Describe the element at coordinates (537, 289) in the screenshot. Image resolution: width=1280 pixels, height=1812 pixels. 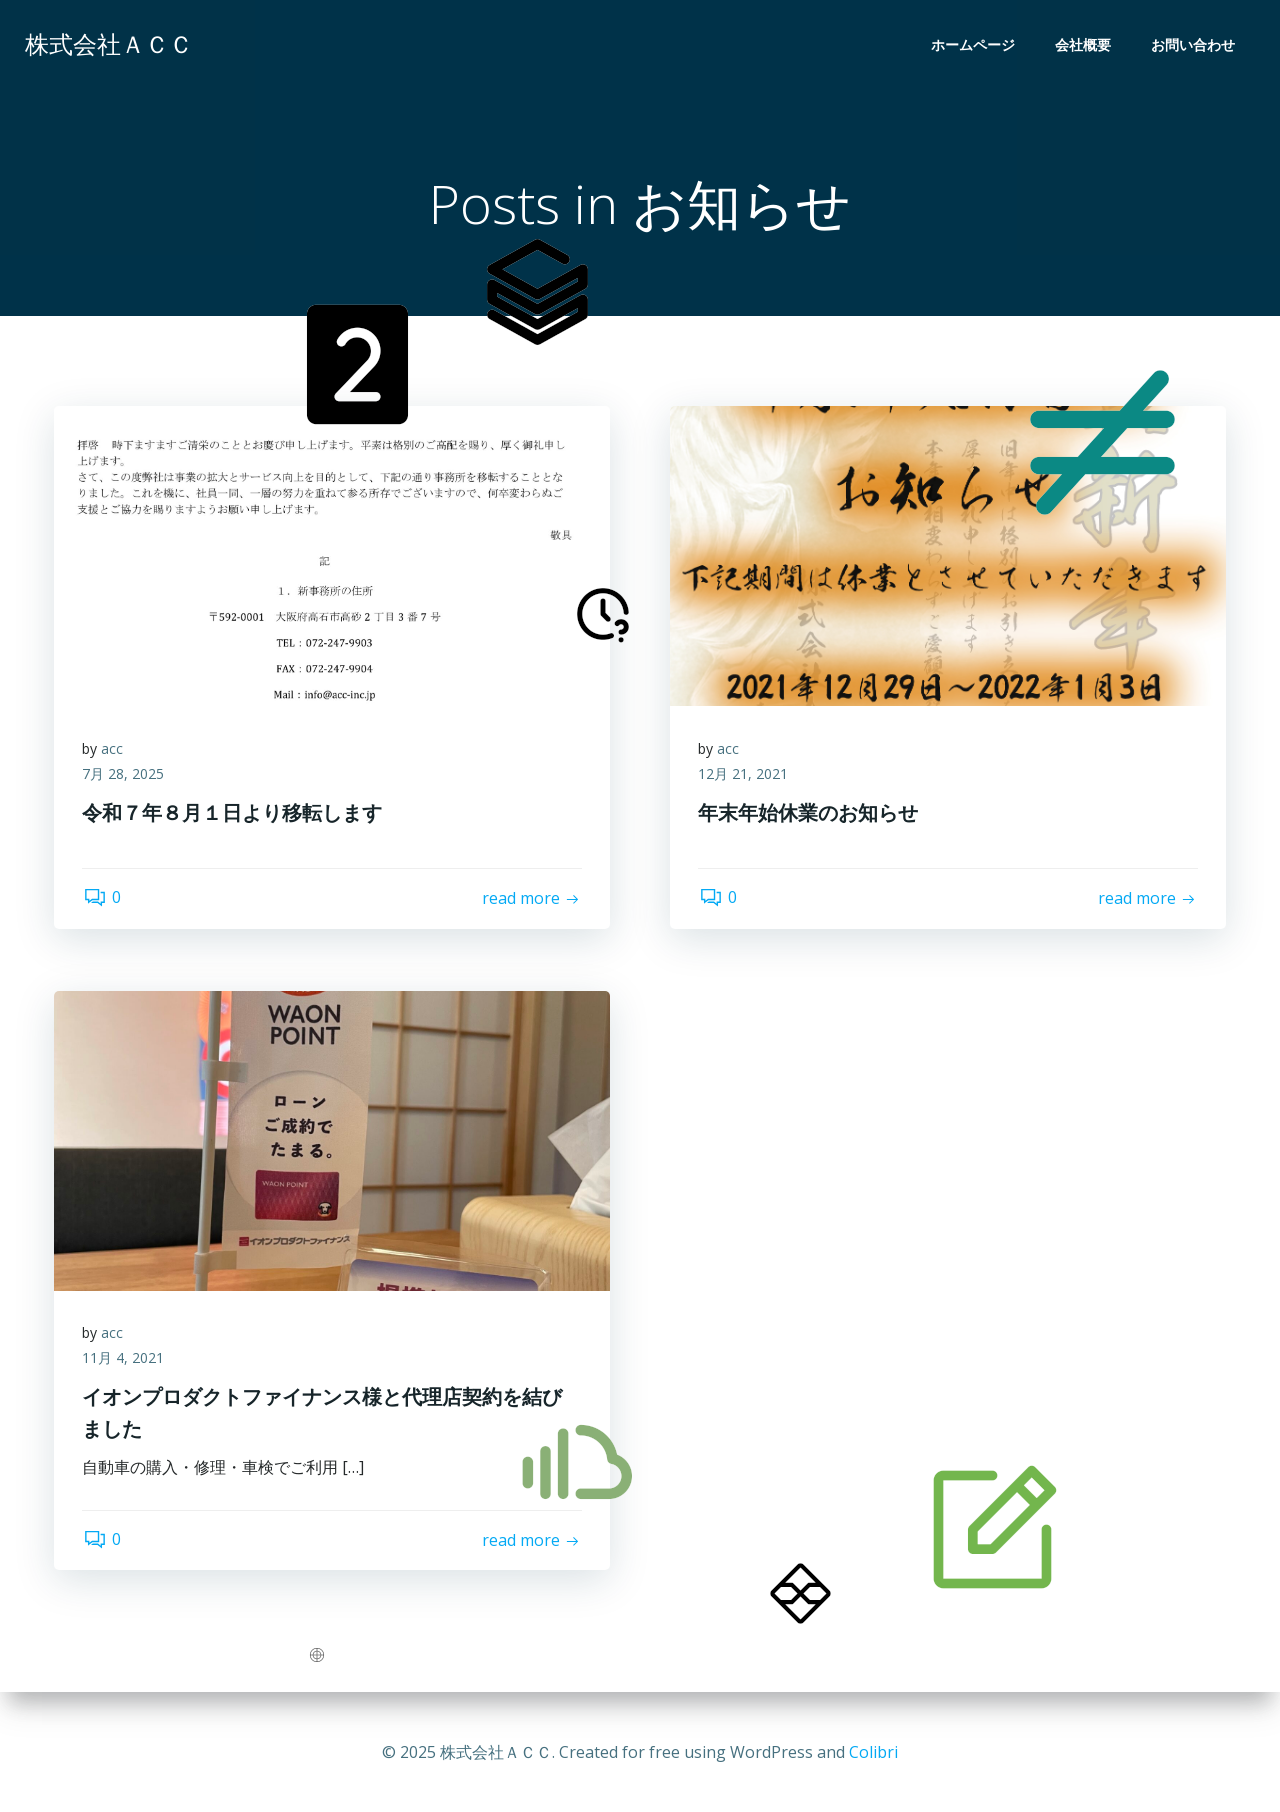
I see `access Databricks platform` at that location.